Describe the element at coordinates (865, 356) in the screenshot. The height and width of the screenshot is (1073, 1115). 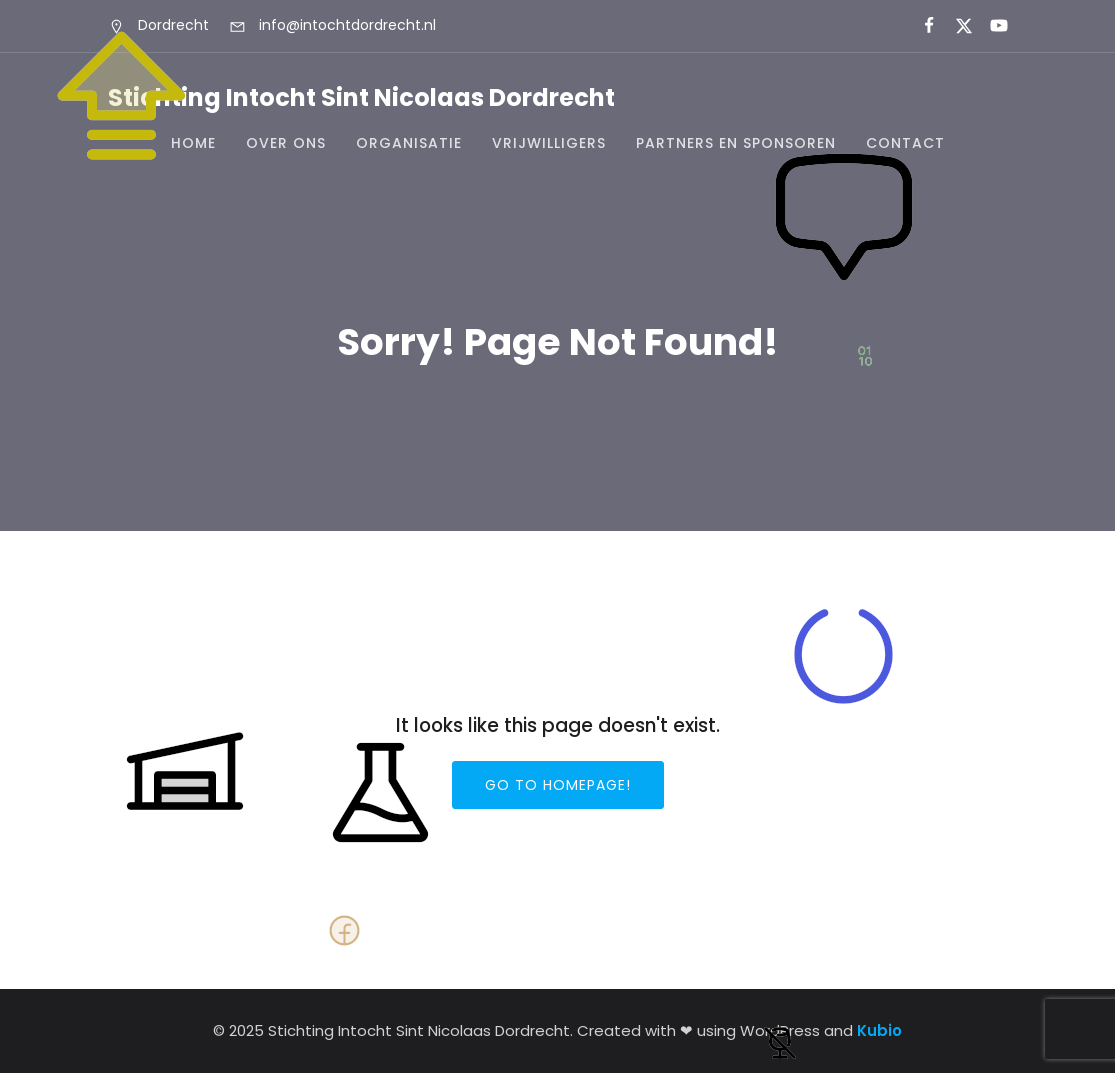
I see `view or access binary/code data` at that location.